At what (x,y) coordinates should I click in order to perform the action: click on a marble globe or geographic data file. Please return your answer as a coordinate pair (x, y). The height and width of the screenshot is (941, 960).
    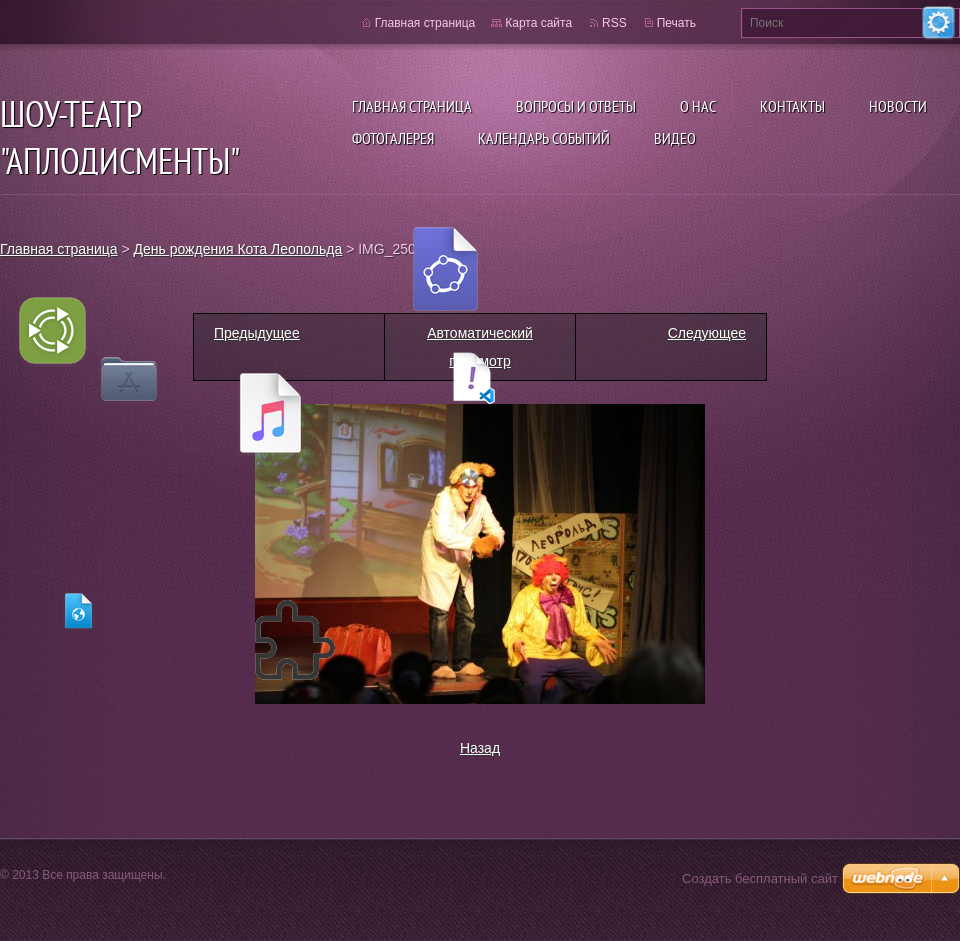
    Looking at the image, I should click on (78, 611).